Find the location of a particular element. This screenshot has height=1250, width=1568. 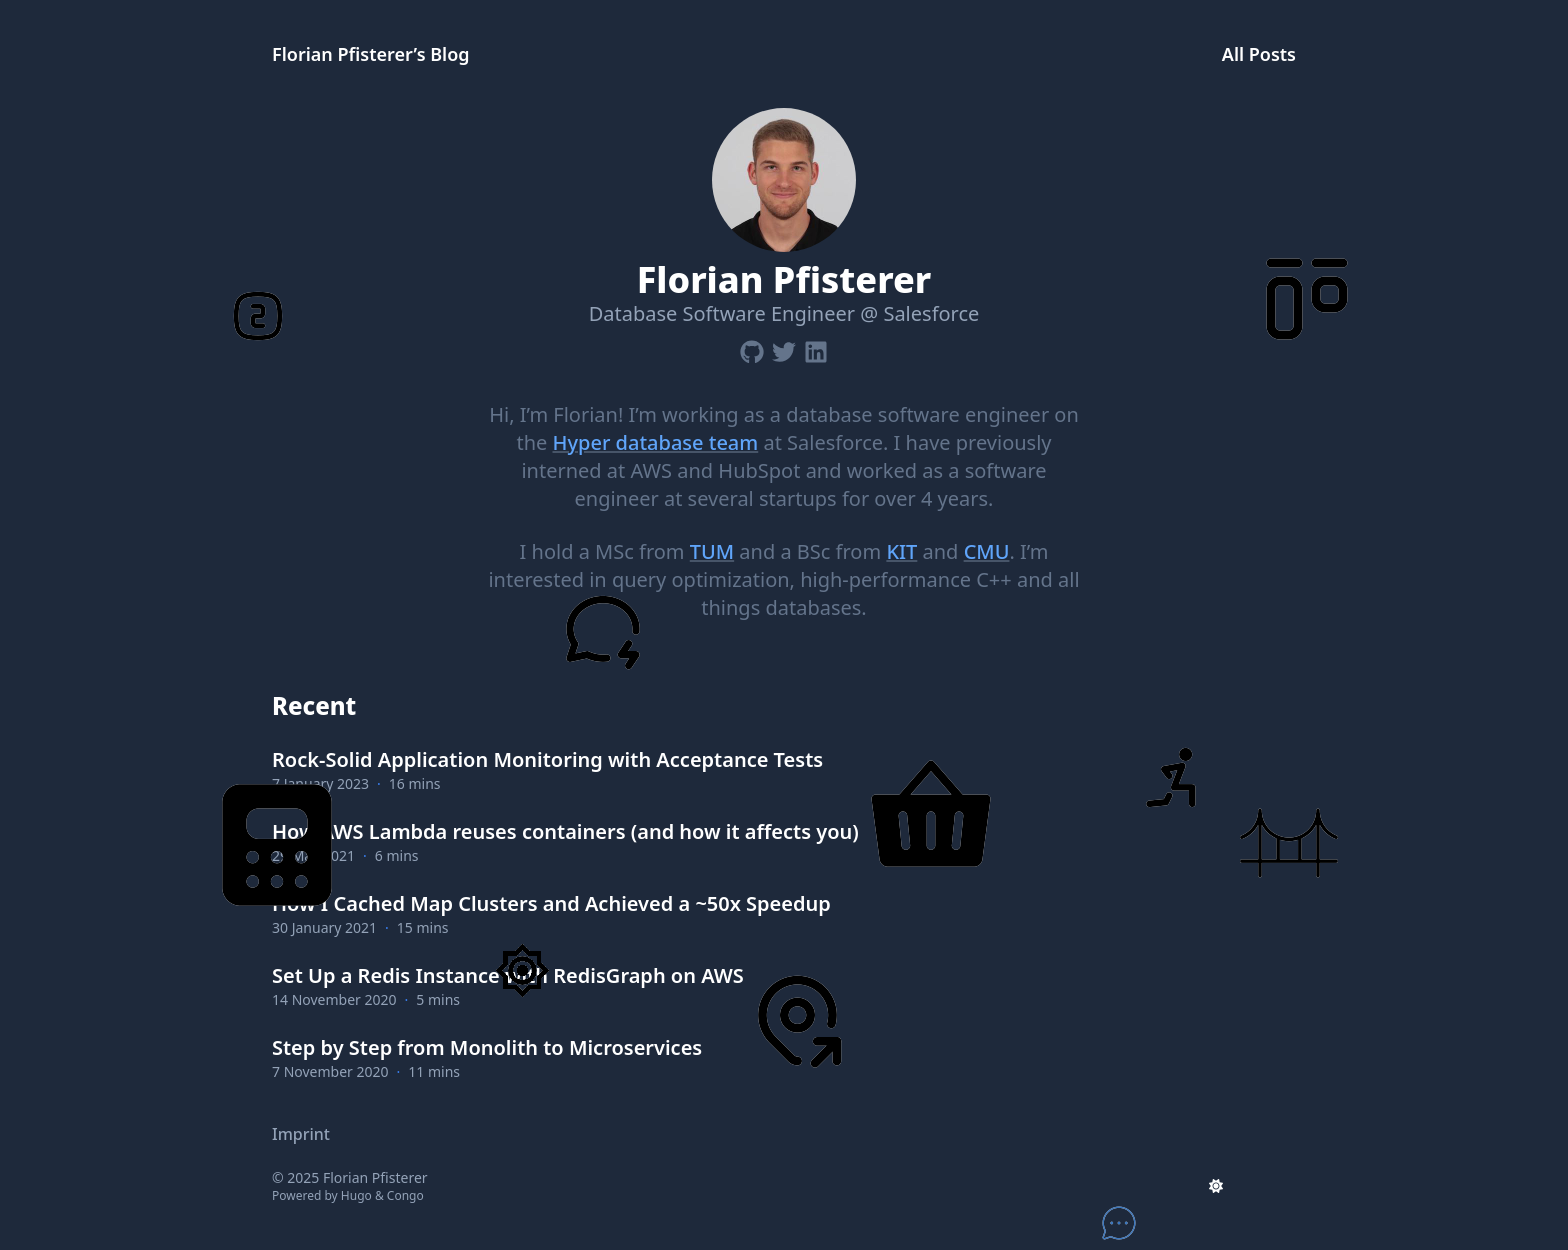

send a quick or instant message is located at coordinates (603, 629).